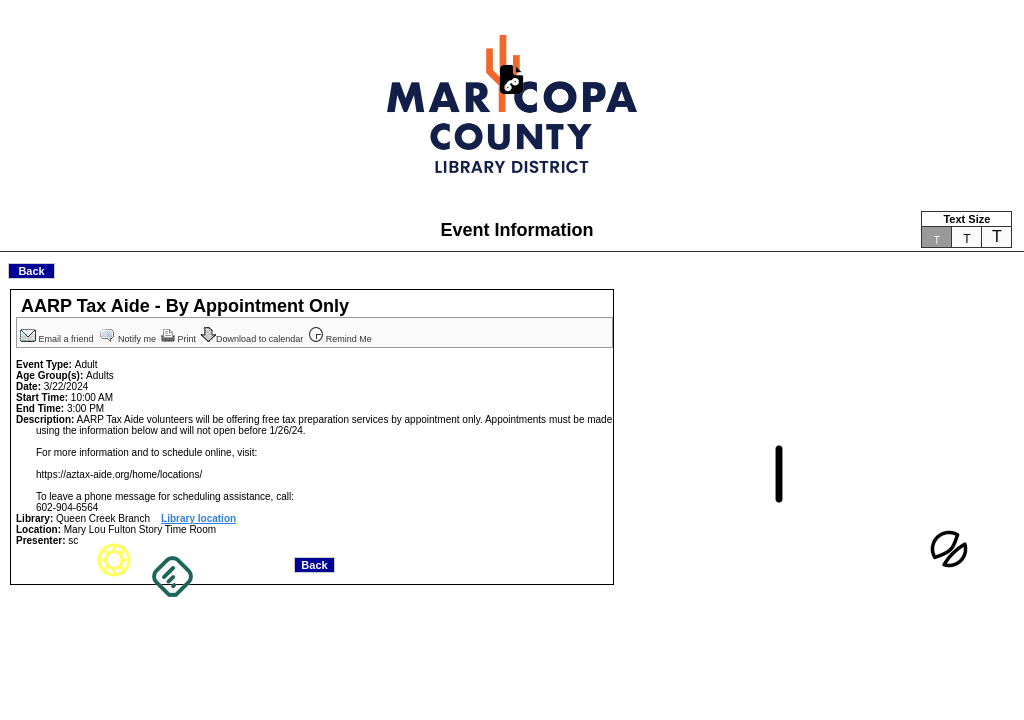 This screenshot has width=1024, height=720. What do you see at coordinates (511, 79) in the screenshot?
I see `open a vector graphics file` at bounding box center [511, 79].